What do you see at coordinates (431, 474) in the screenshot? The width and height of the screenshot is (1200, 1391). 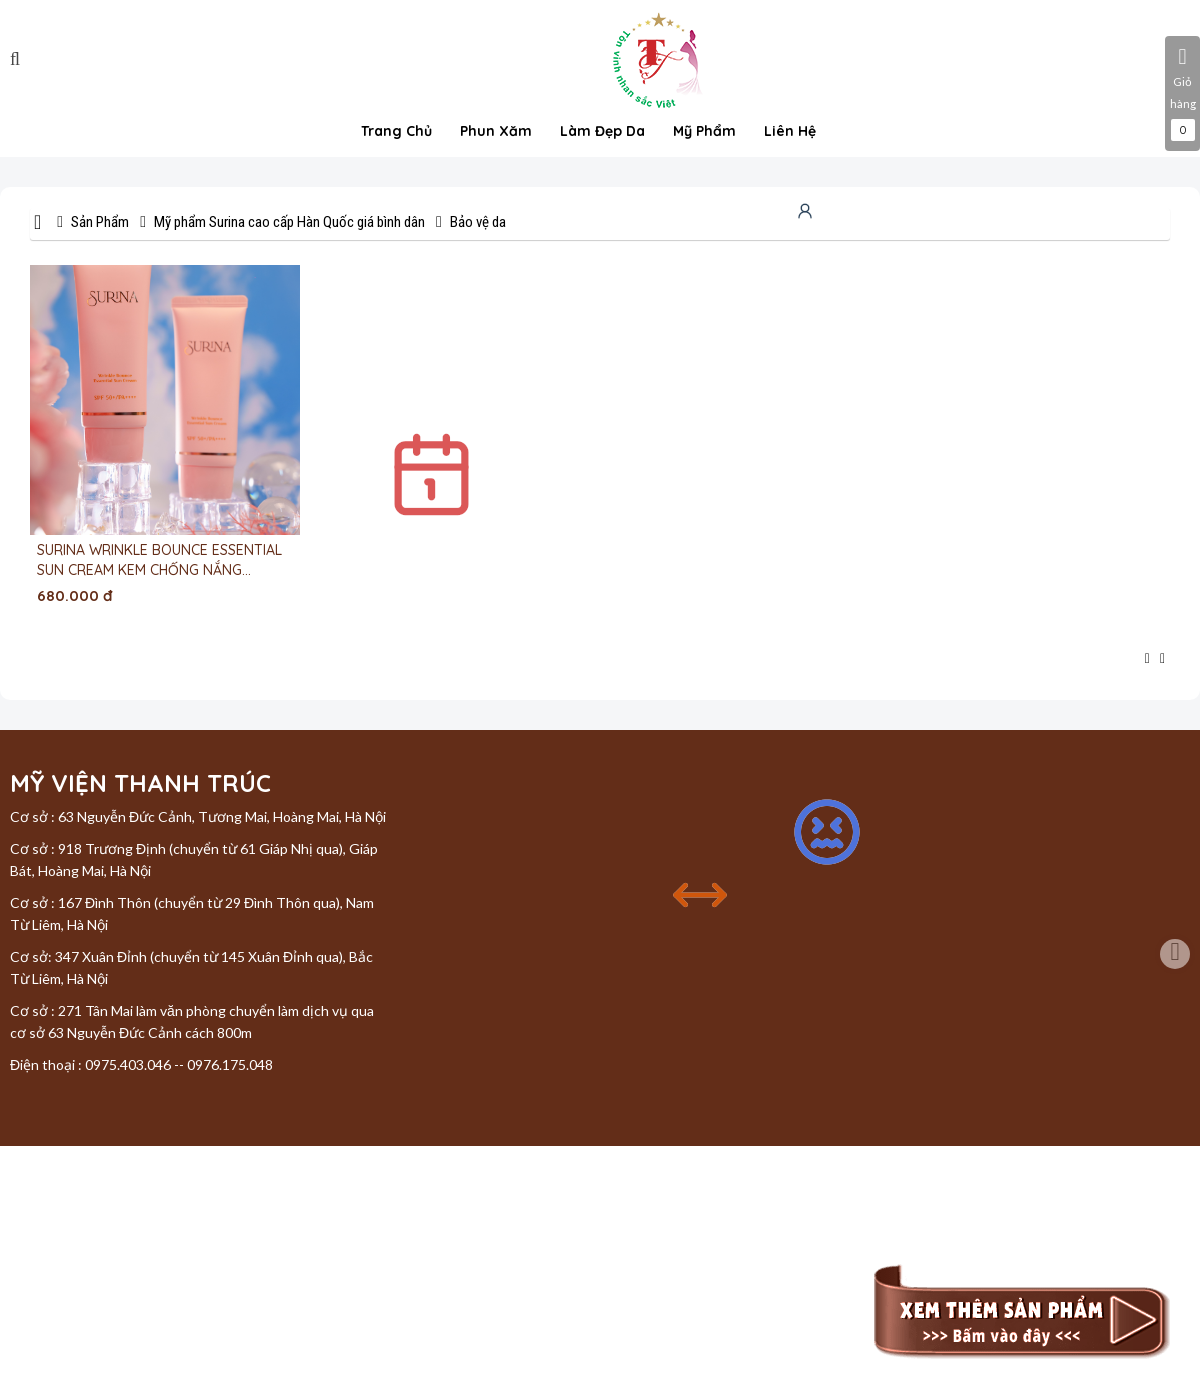 I see `view events for the first day of the month` at bounding box center [431, 474].